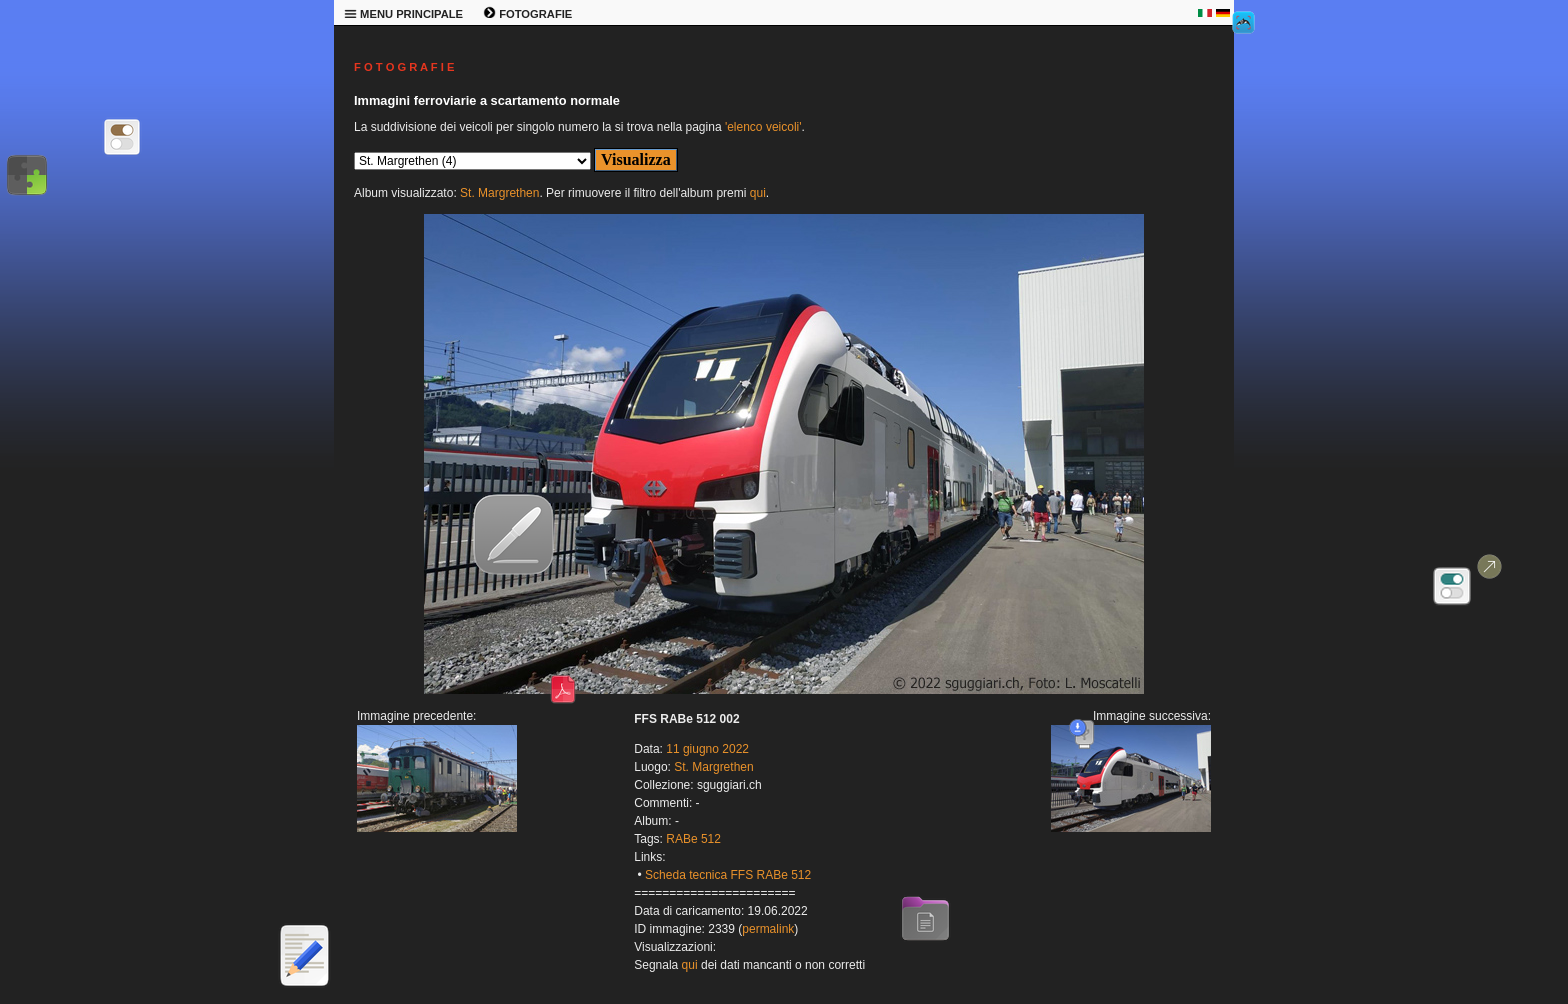 The width and height of the screenshot is (1568, 1004). What do you see at coordinates (304, 955) in the screenshot?
I see `open the software learning or tutorial app` at bounding box center [304, 955].